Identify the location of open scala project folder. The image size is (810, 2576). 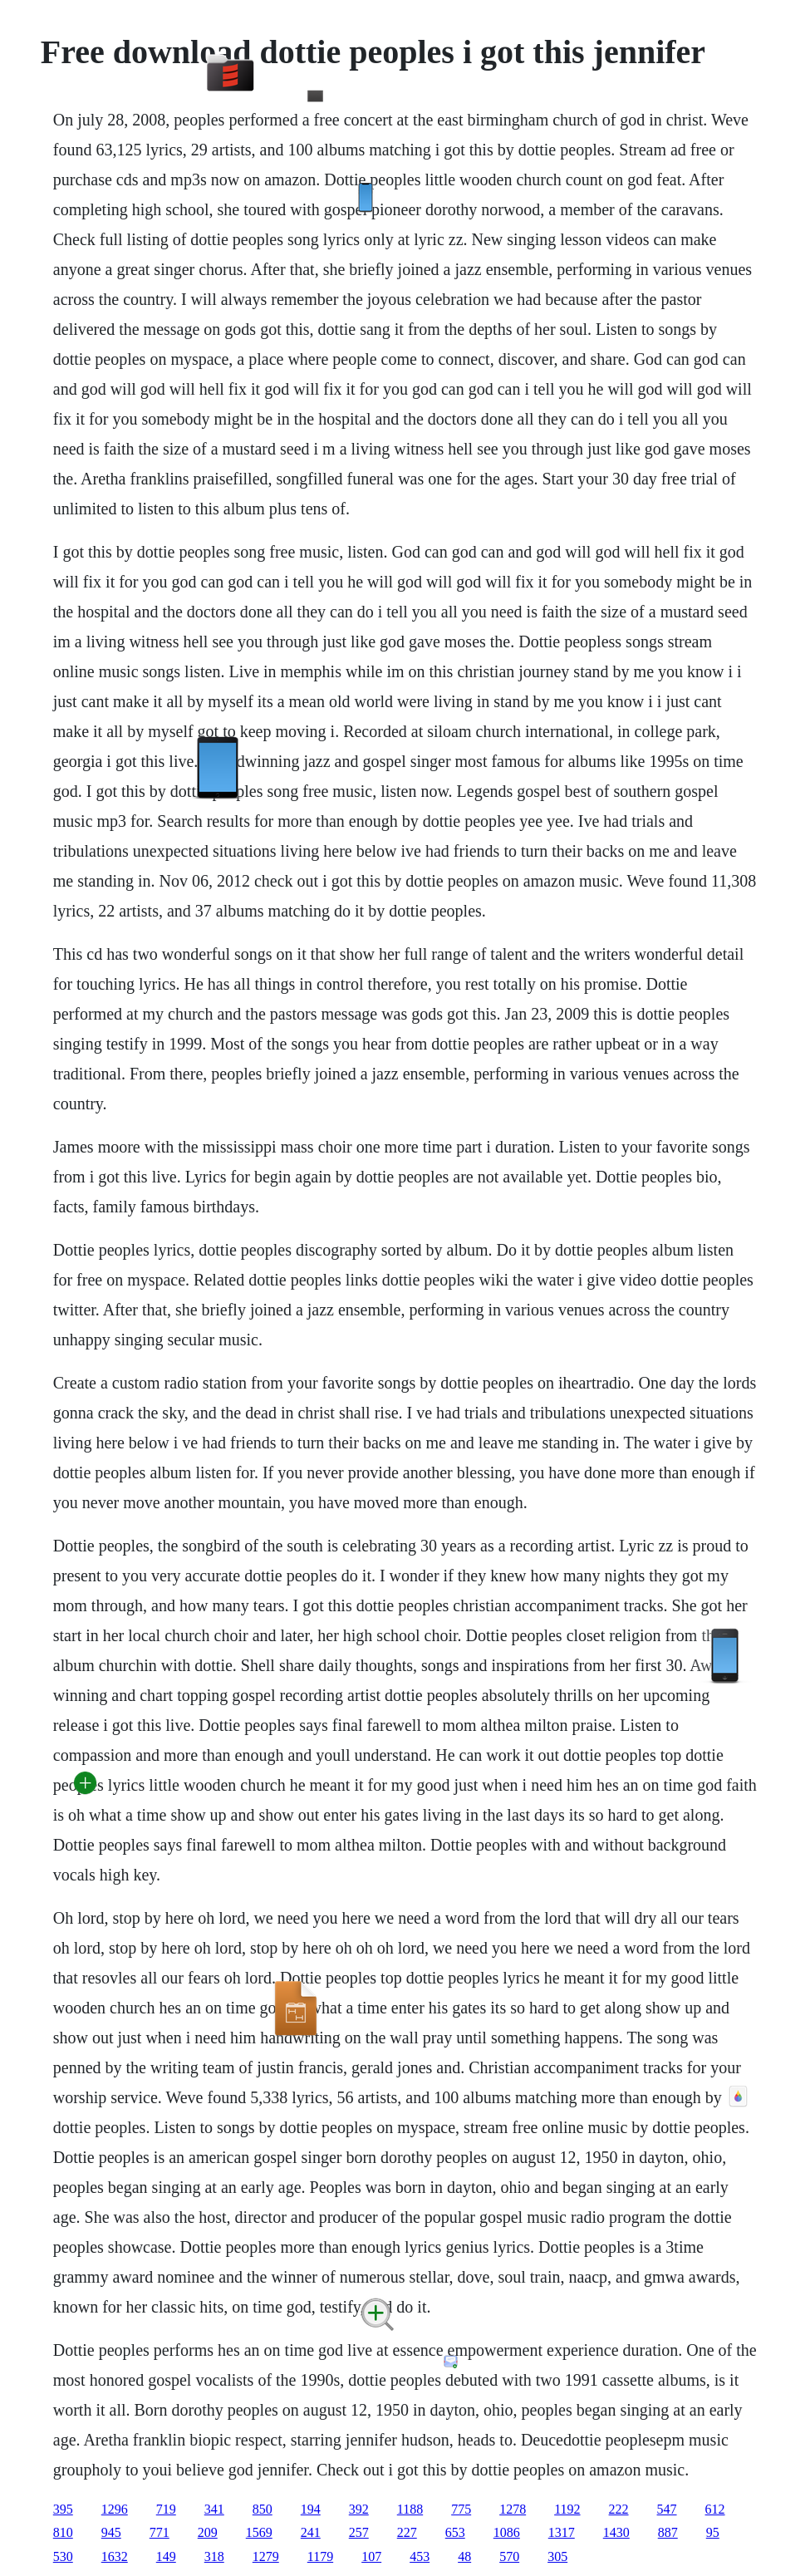
(230, 74).